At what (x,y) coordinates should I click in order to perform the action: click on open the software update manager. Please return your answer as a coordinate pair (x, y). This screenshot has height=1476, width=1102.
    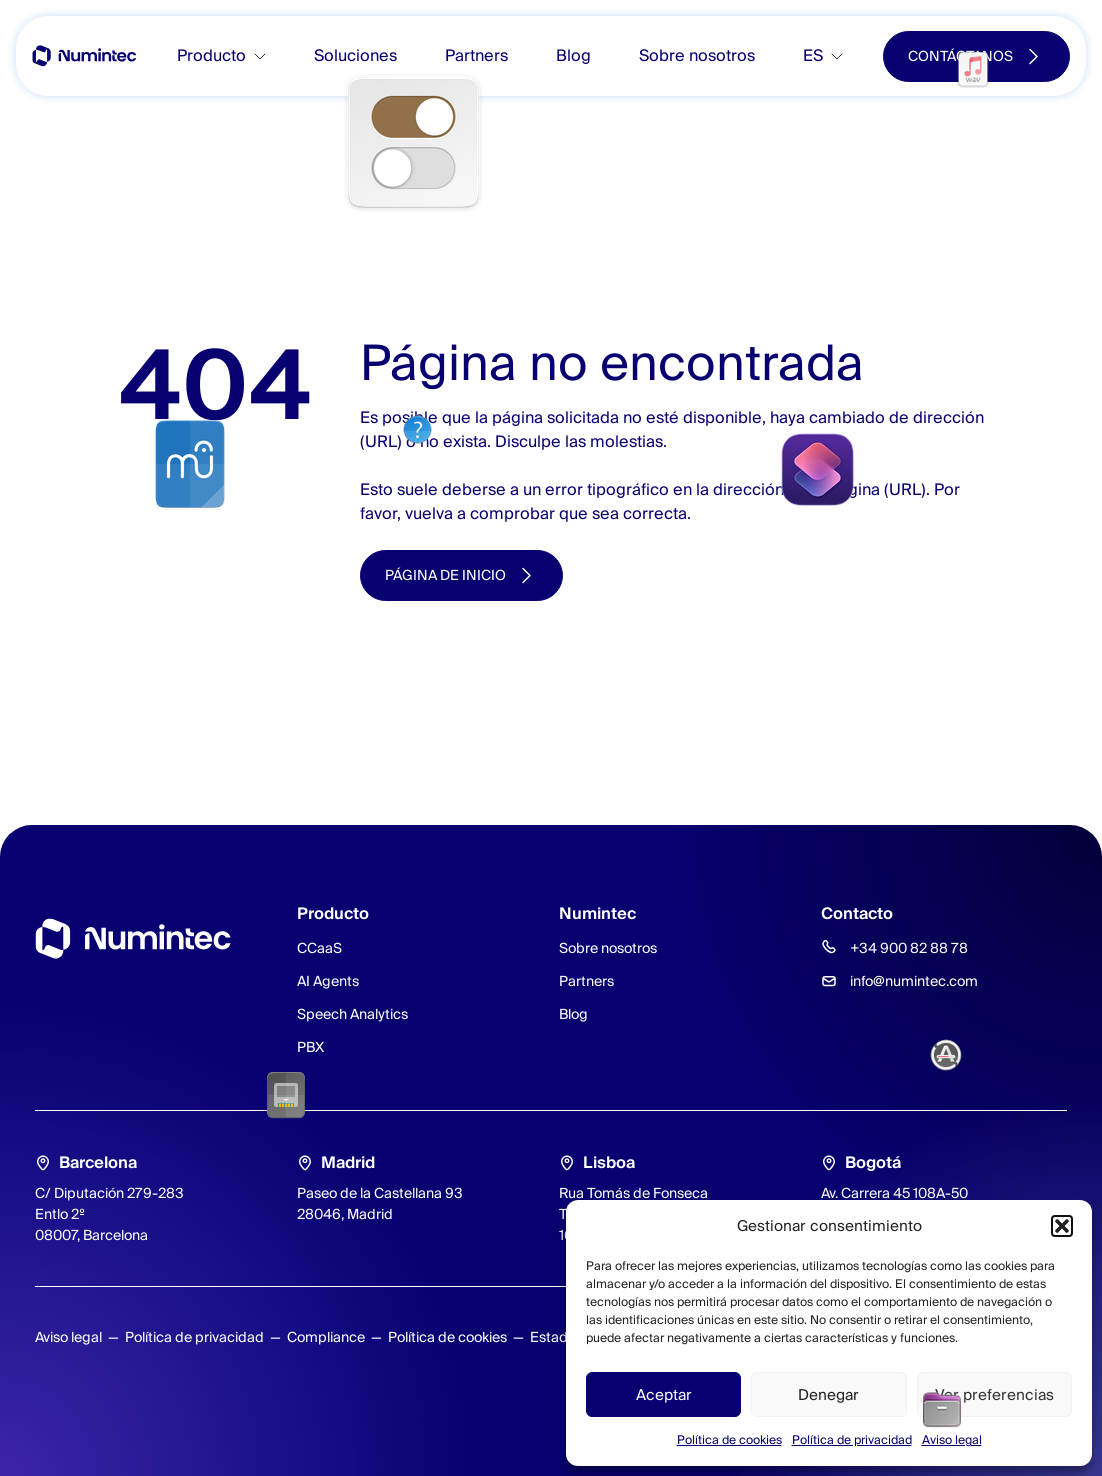
    Looking at the image, I should click on (946, 1055).